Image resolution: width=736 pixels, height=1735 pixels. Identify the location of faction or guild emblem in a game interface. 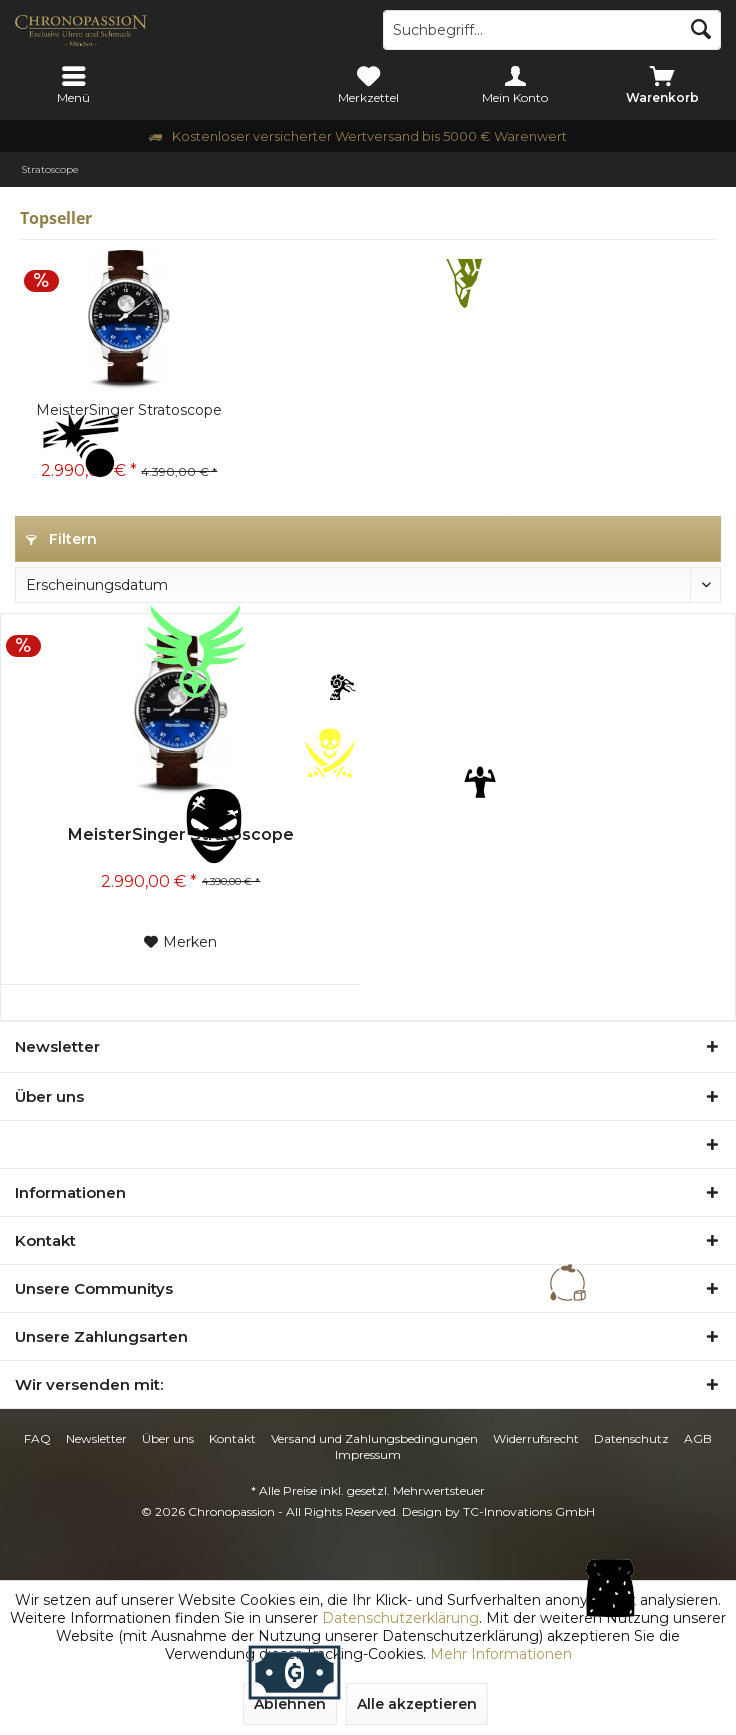
(195, 652).